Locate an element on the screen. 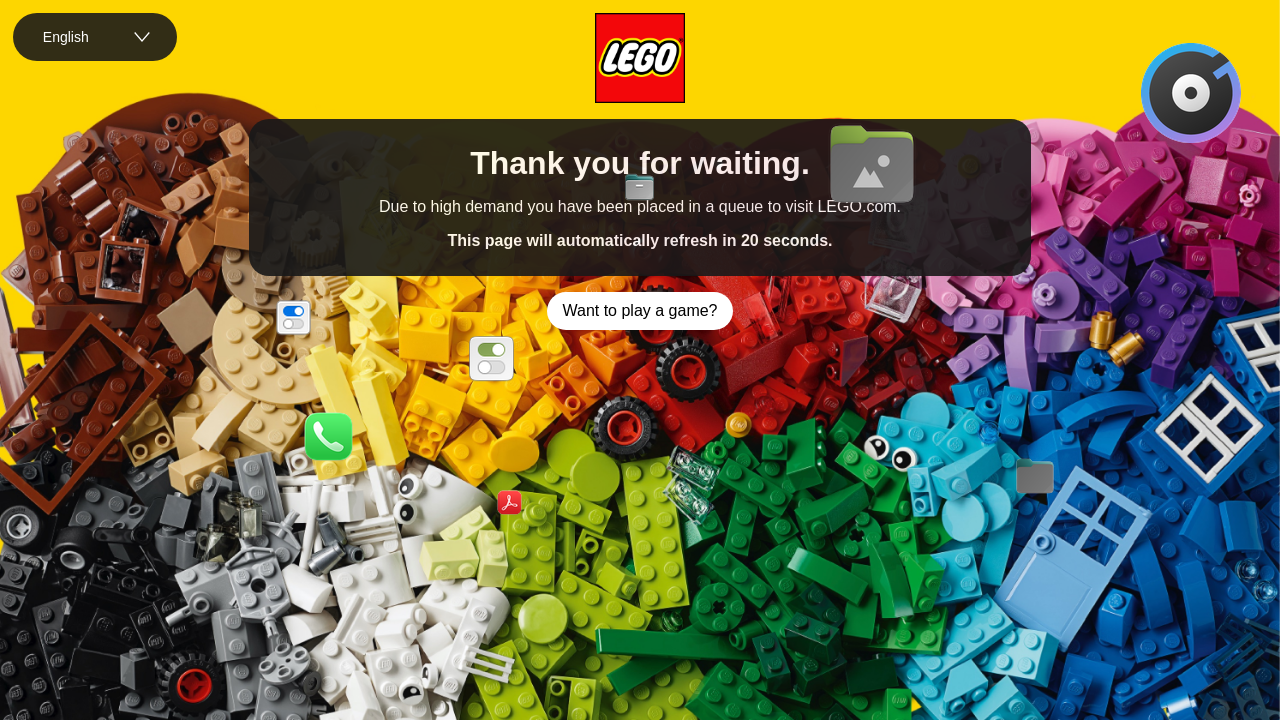 This screenshot has width=1280, height=720. open your pictures folder is located at coordinates (872, 164).